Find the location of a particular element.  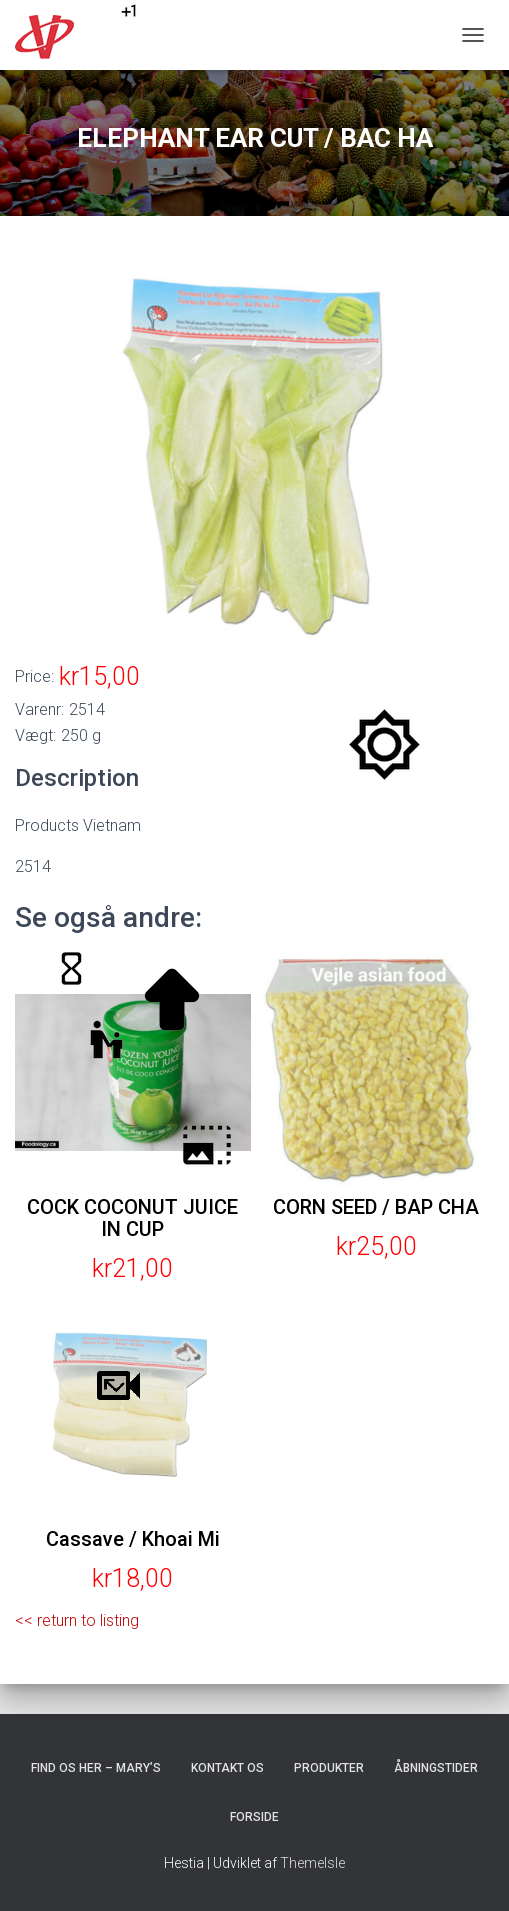

adjust screen brightness settings is located at coordinates (384, 744).